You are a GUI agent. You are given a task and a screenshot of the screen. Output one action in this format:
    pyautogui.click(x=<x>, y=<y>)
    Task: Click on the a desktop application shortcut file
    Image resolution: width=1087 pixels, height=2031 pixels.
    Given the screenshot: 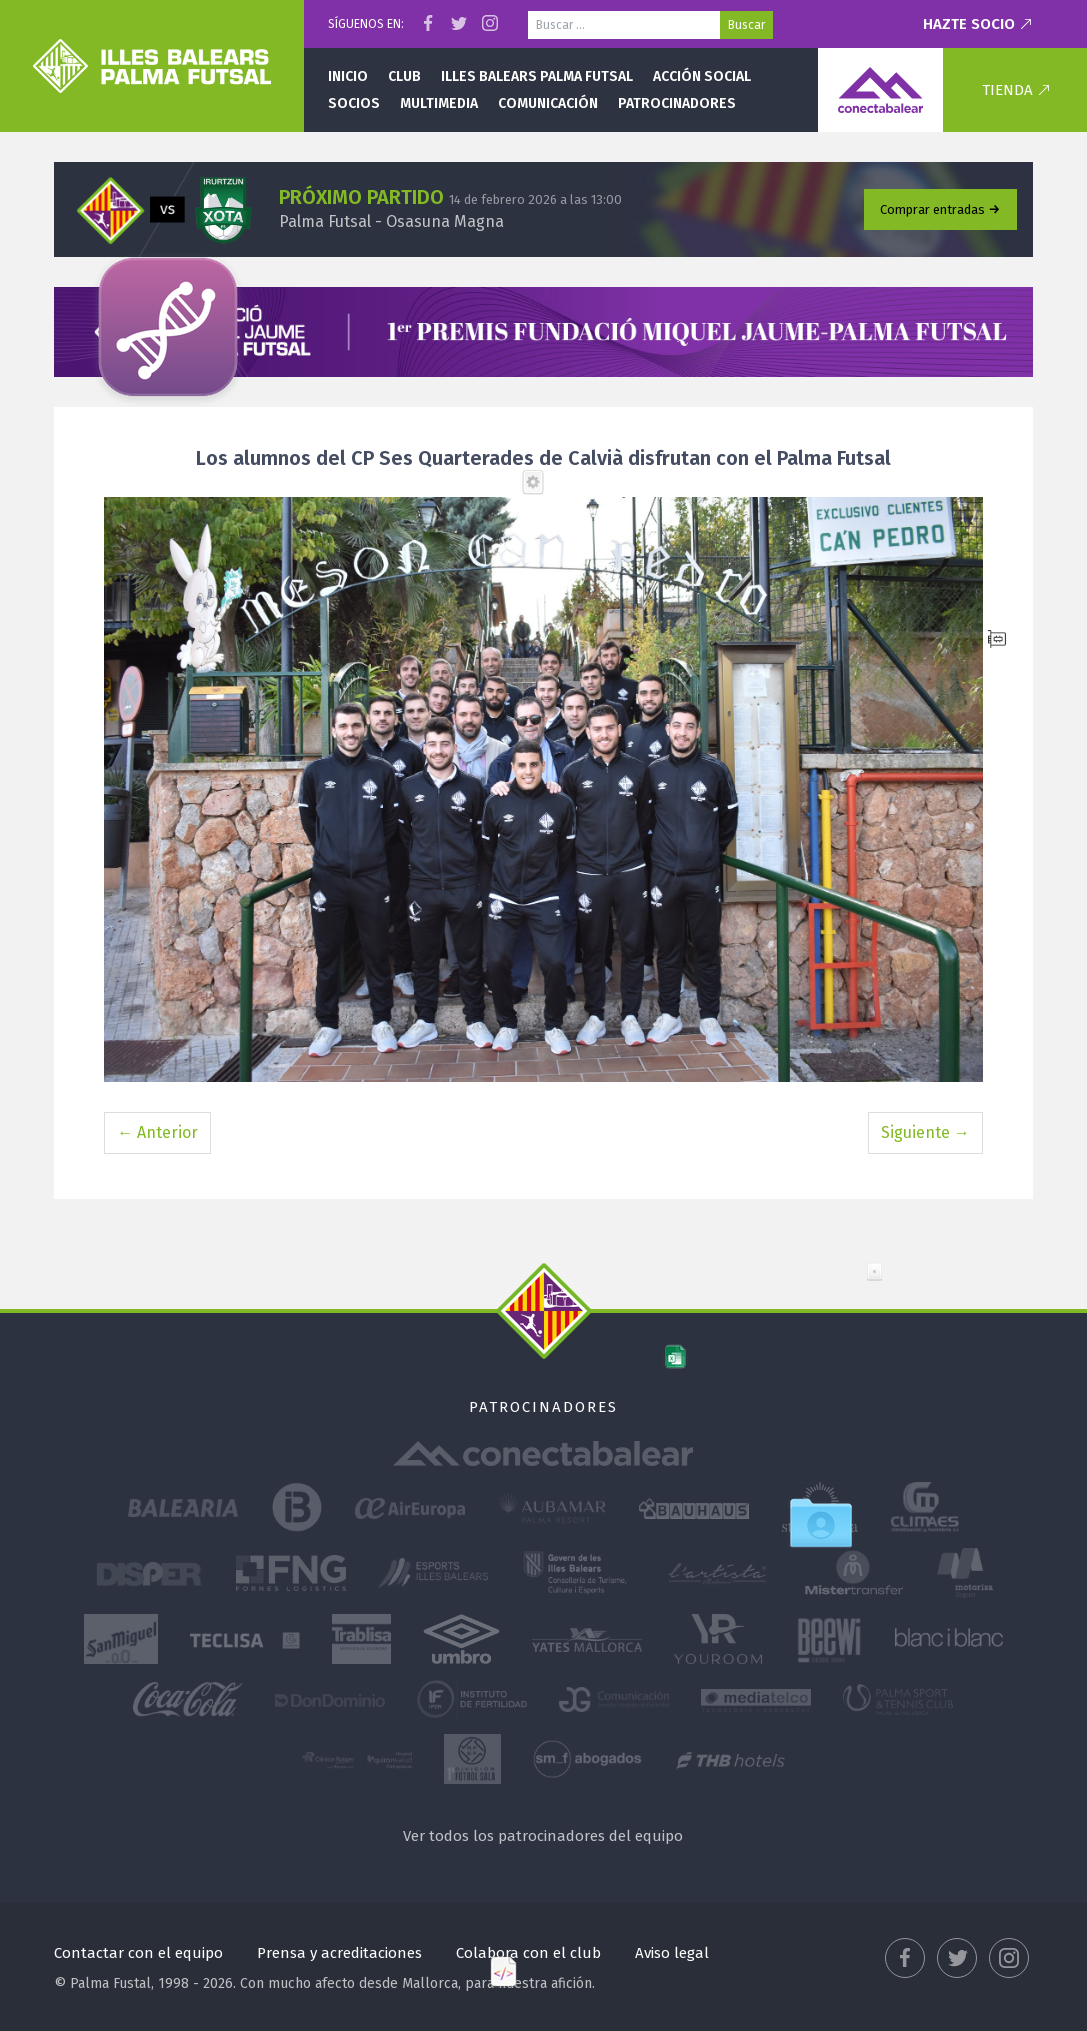 What is the action you would take?
    pyautogui.click(x=533, y=482)
    